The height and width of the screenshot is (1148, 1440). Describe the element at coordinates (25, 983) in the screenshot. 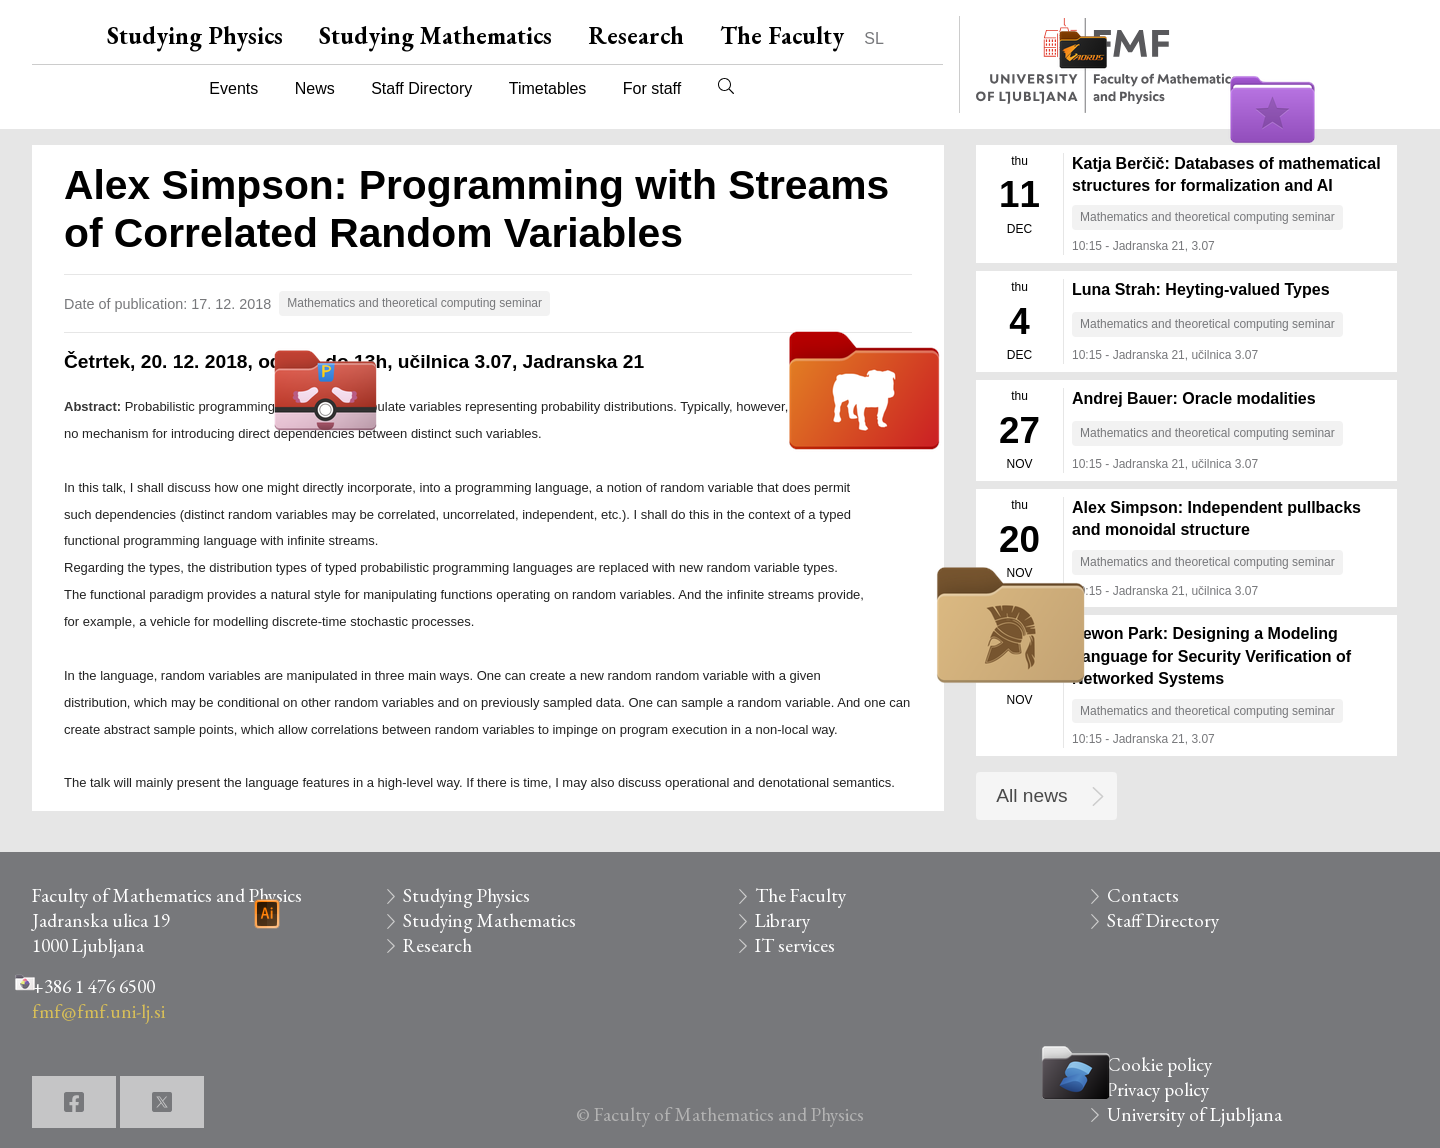

I see `open folder containing Scoop package manager files` at that location.